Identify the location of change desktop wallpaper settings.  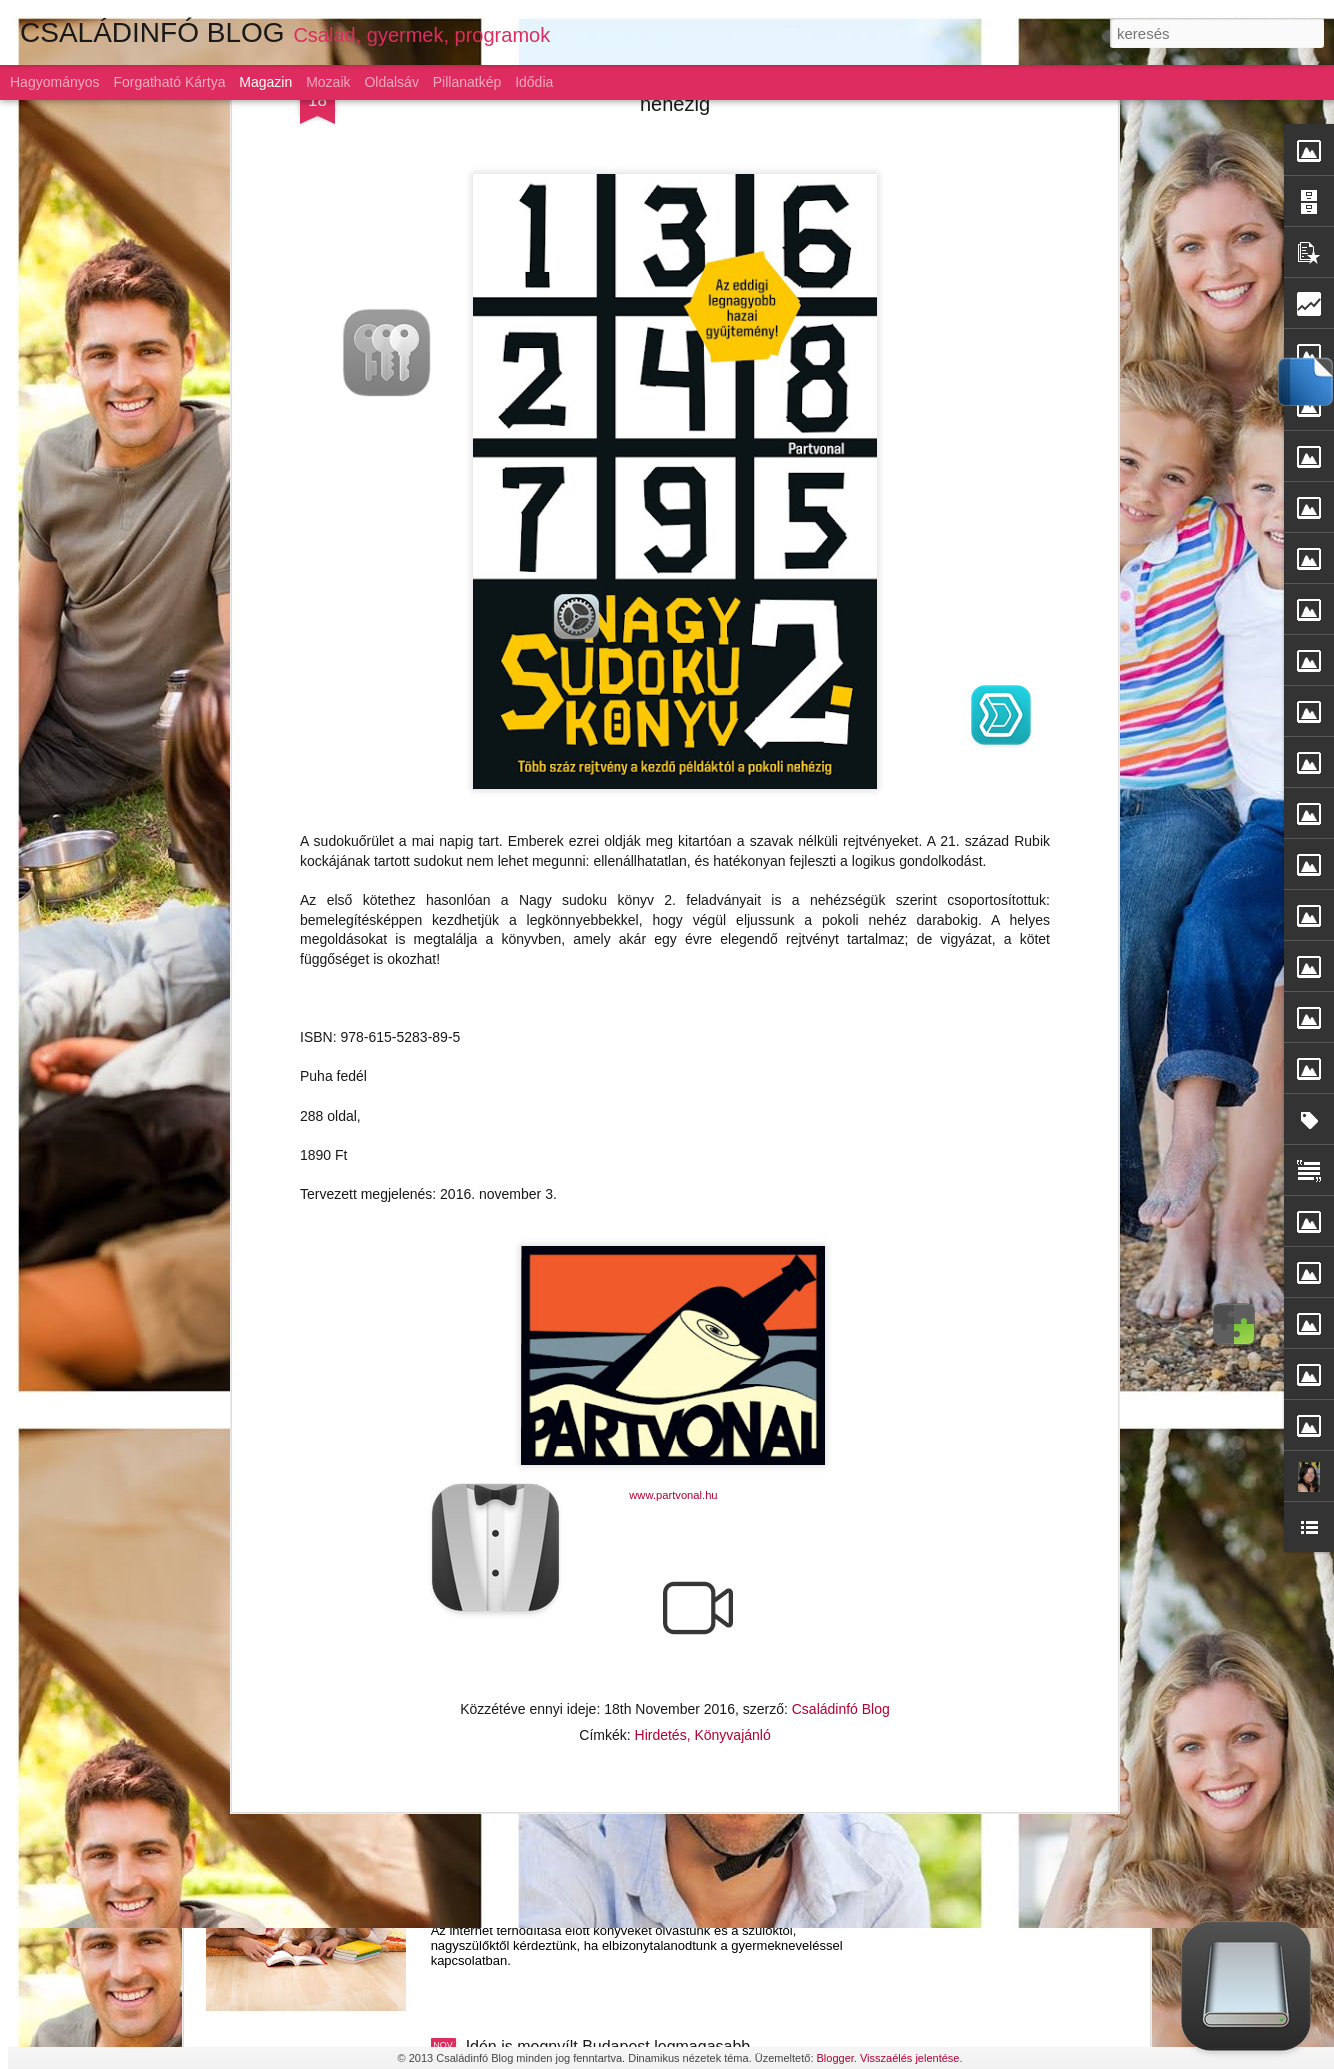
(1305, 380).